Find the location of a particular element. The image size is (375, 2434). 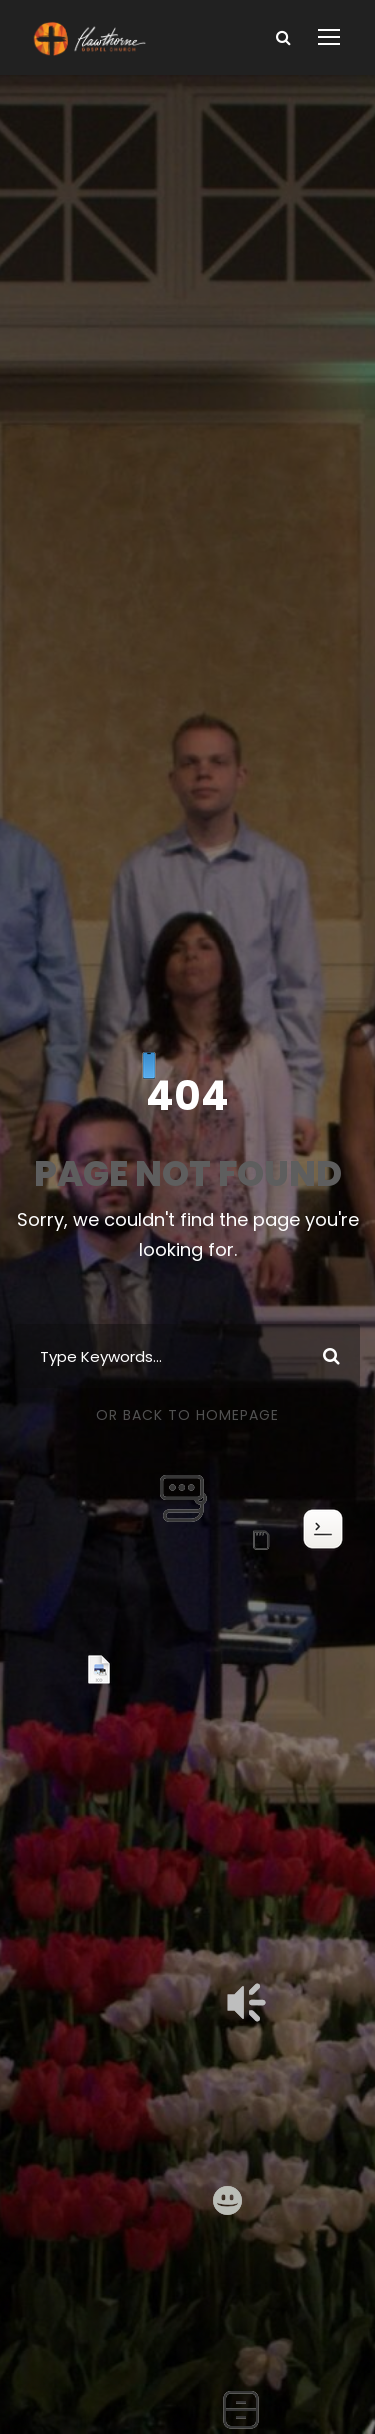

an ico image file used for icons and favicons is located at coordinates (99, 1670).